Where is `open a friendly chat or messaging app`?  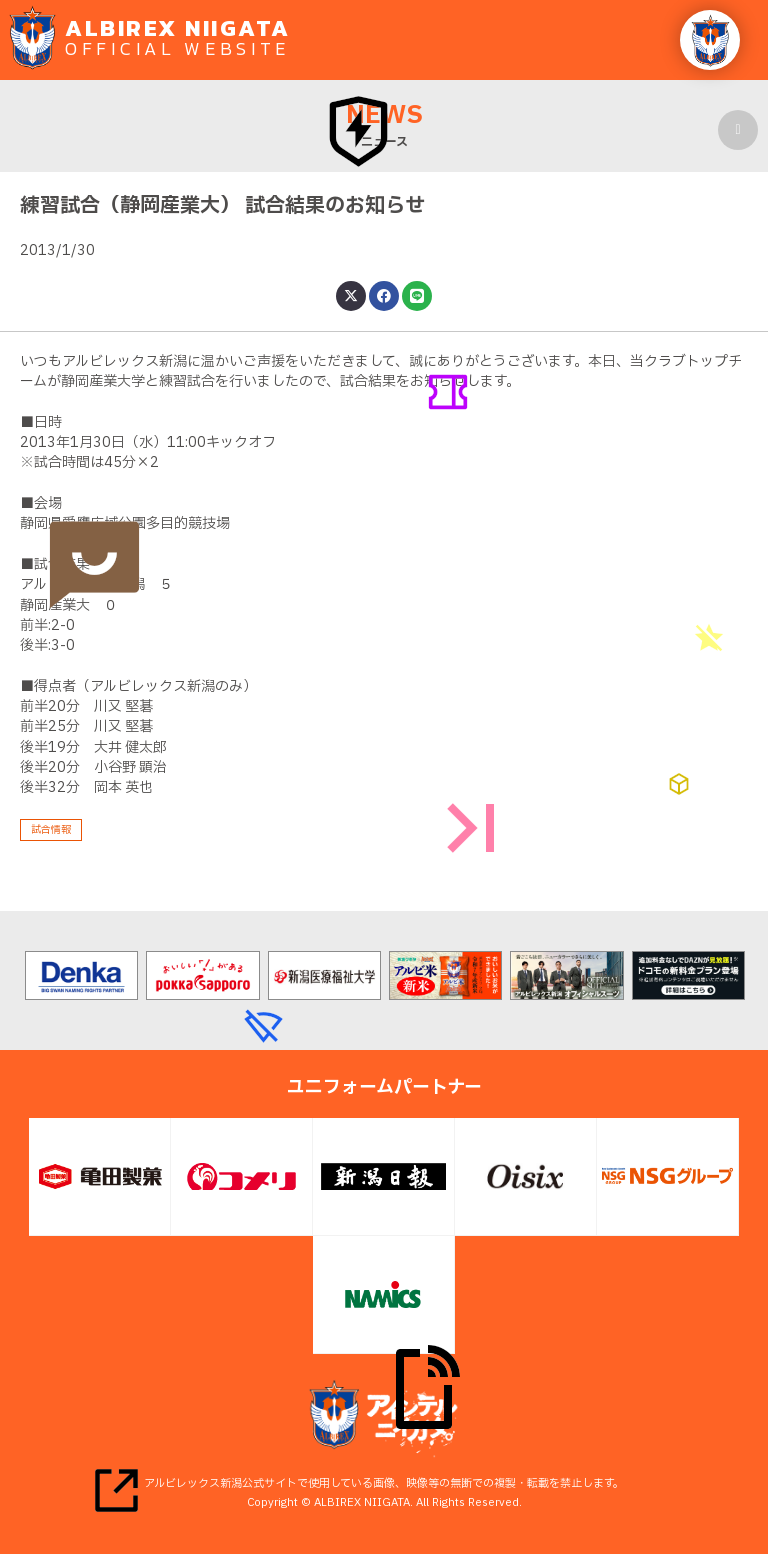 open a friendly chat or messaging app is located at coordinates (94, 561).